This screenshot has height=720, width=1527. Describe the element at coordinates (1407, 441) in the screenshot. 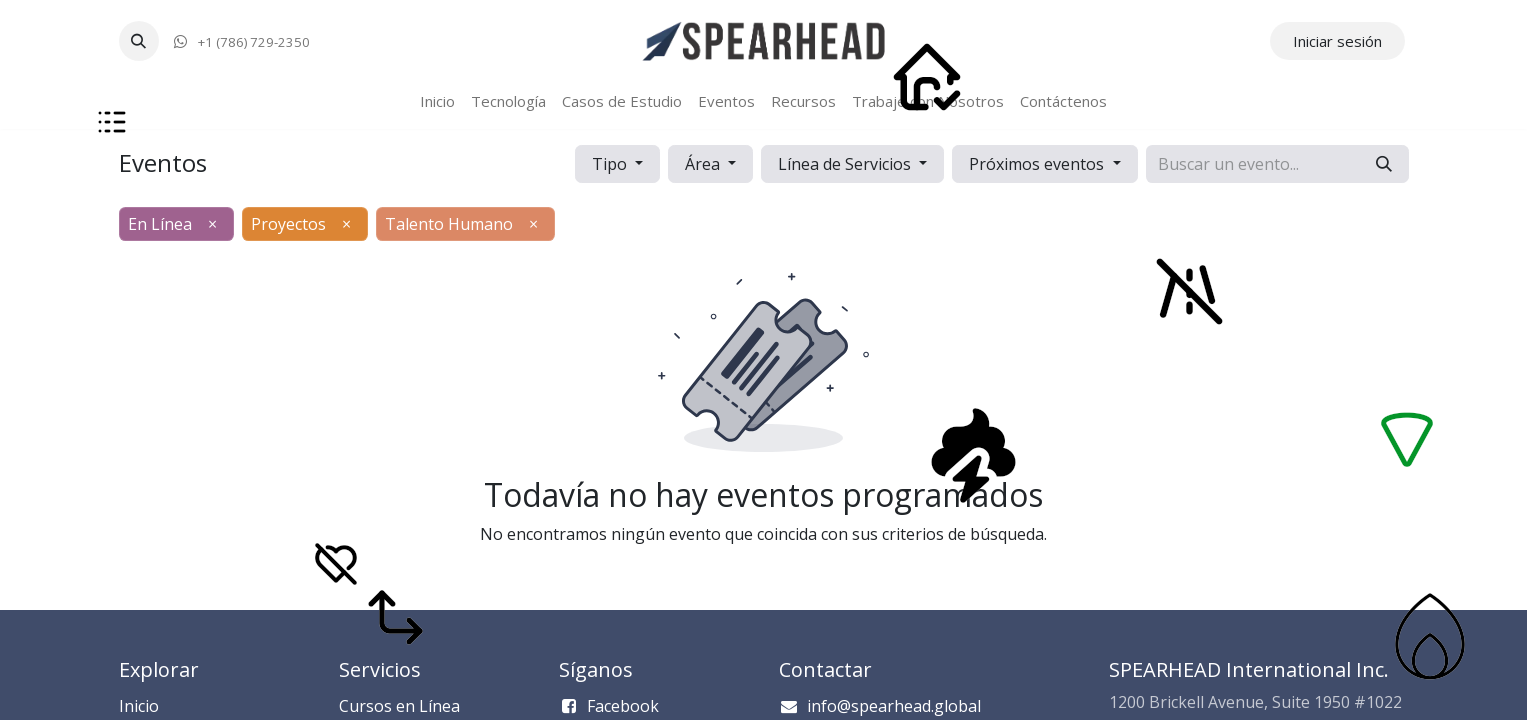

I see `indicates a cone or triangular marker` at that location.